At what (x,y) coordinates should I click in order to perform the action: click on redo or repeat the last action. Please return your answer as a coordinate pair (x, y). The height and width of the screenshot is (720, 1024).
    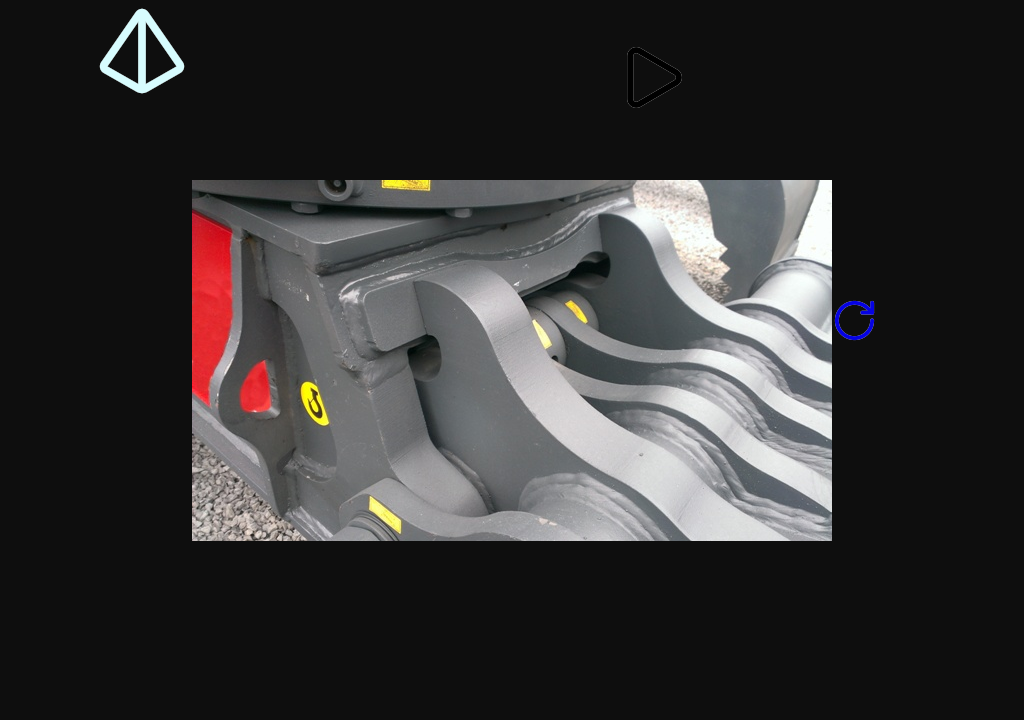
    Looking at the image, I should click on (854, 320).